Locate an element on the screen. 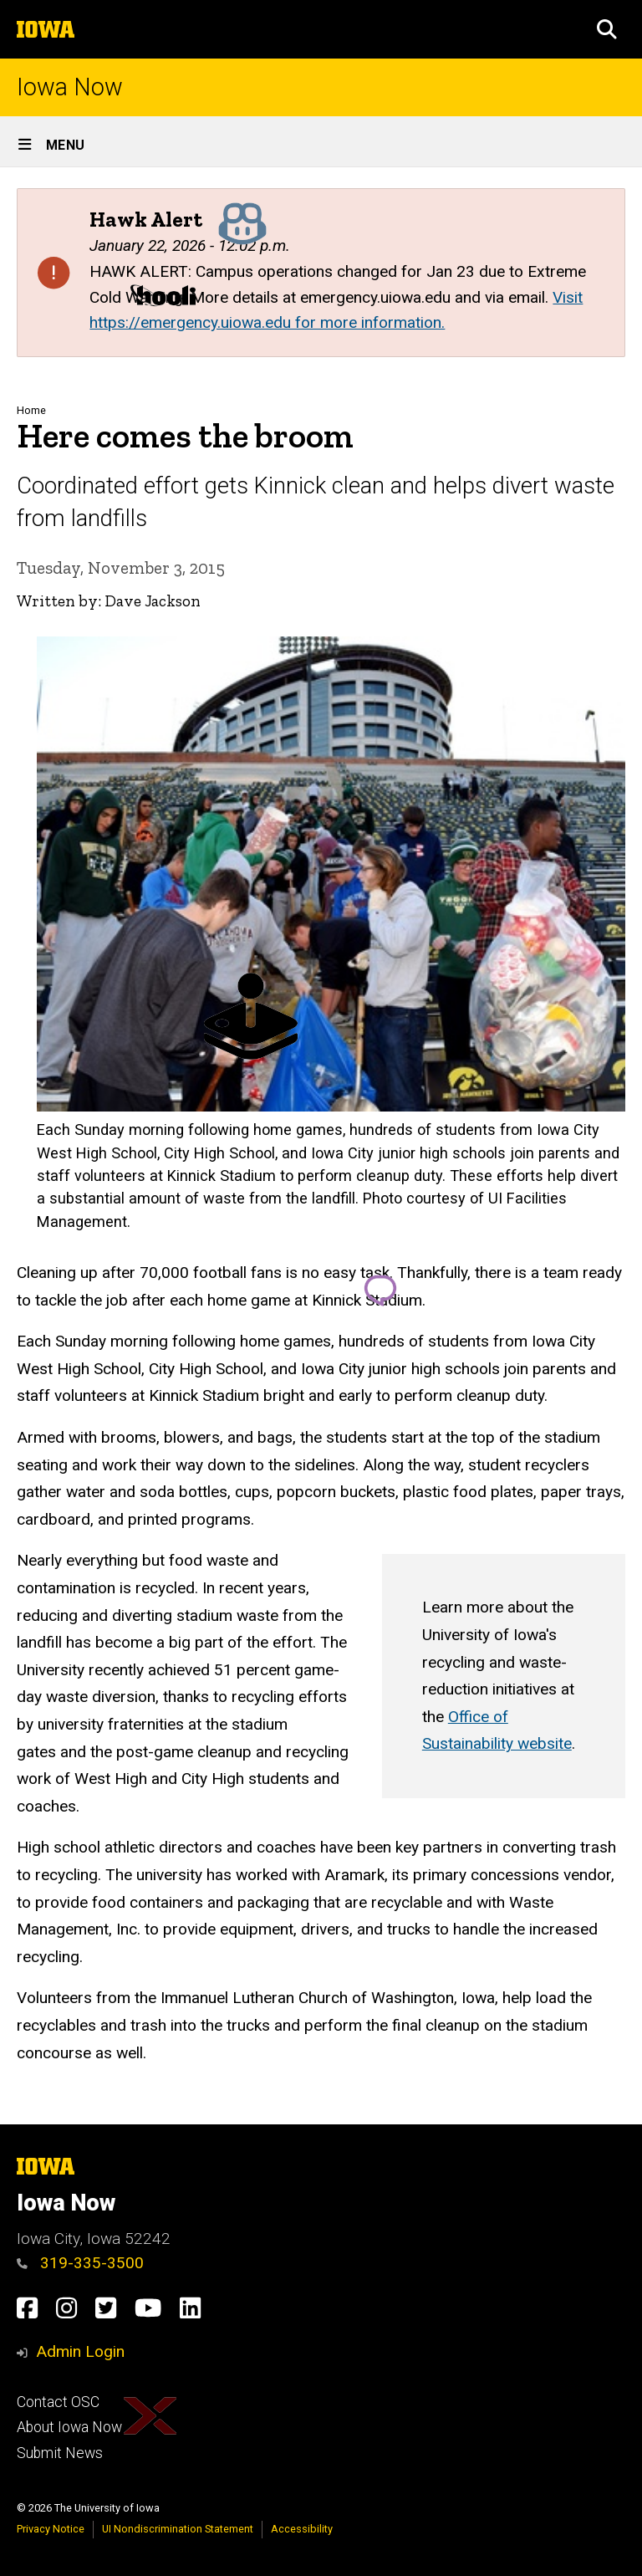 This screenshot has height=2576, width=642. open chat or messaging is located at coordinates (380, 1290).